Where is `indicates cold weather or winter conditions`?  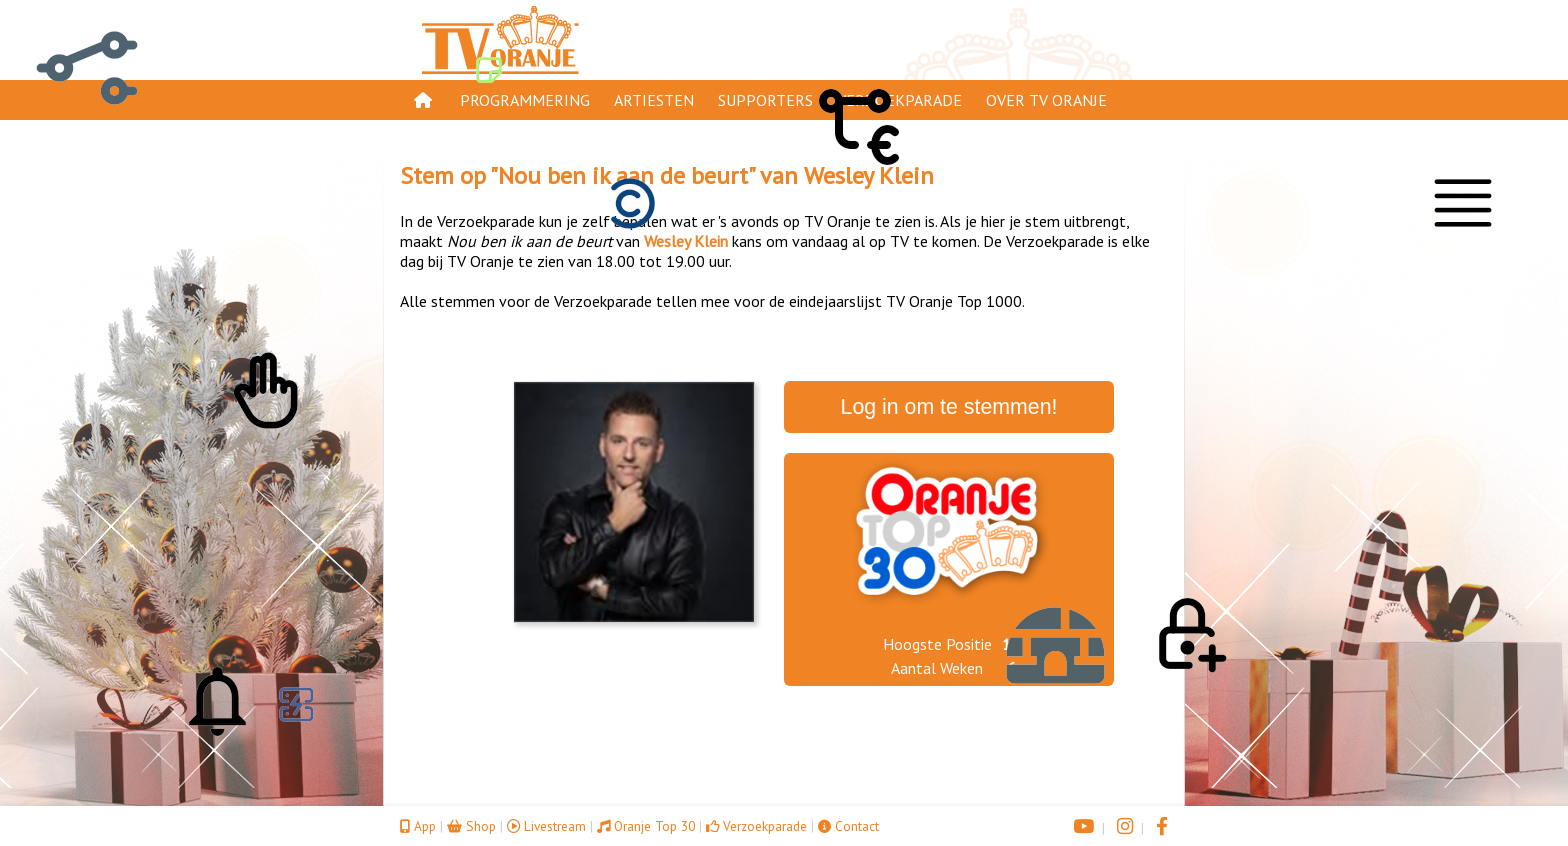 indicates cold weather or winter conditions is located at coordinates (1055, 645).